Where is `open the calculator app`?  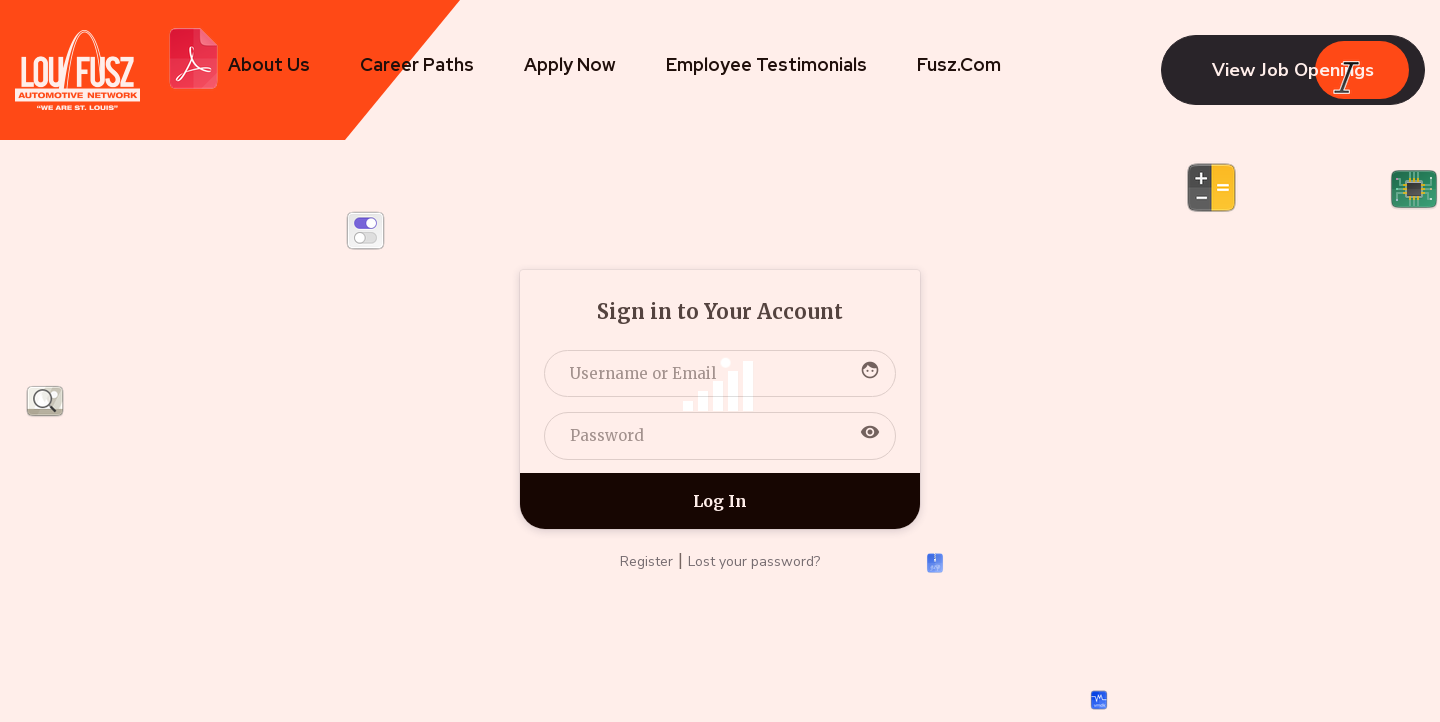 open the calculator app is located at coordinates (1211, 187).